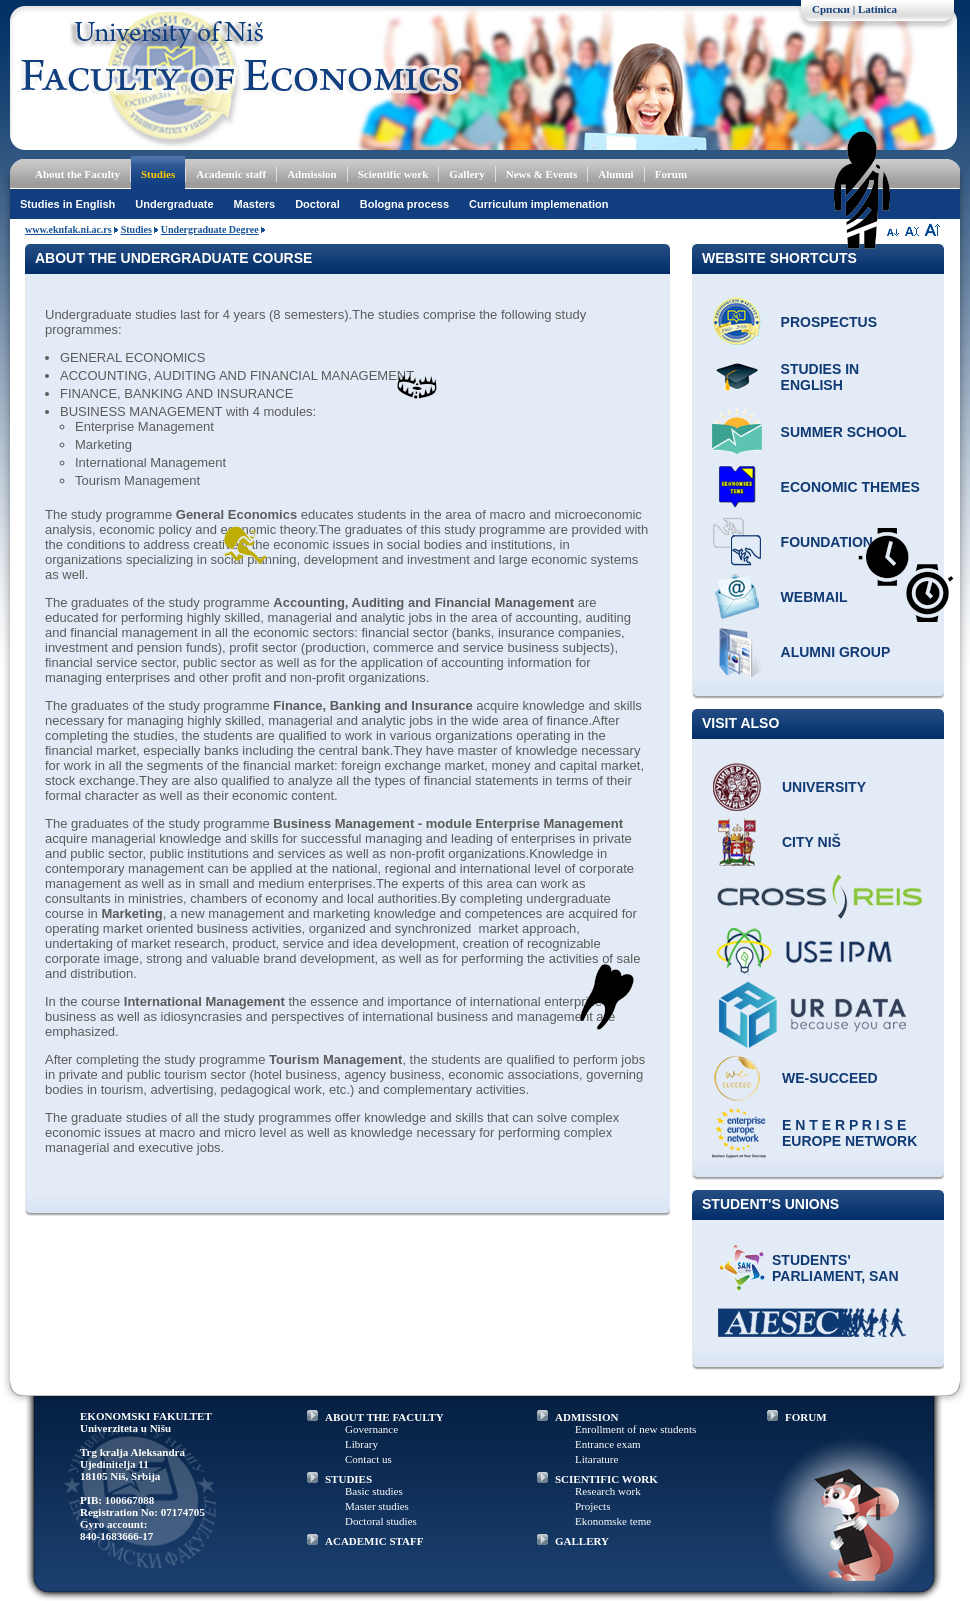 This screenshot has height=1601, width=970. What do you see at coordinates (417, 385) in the screenshot?
I see `set a trap for enemies or animals` at bounding box center [417, 385].